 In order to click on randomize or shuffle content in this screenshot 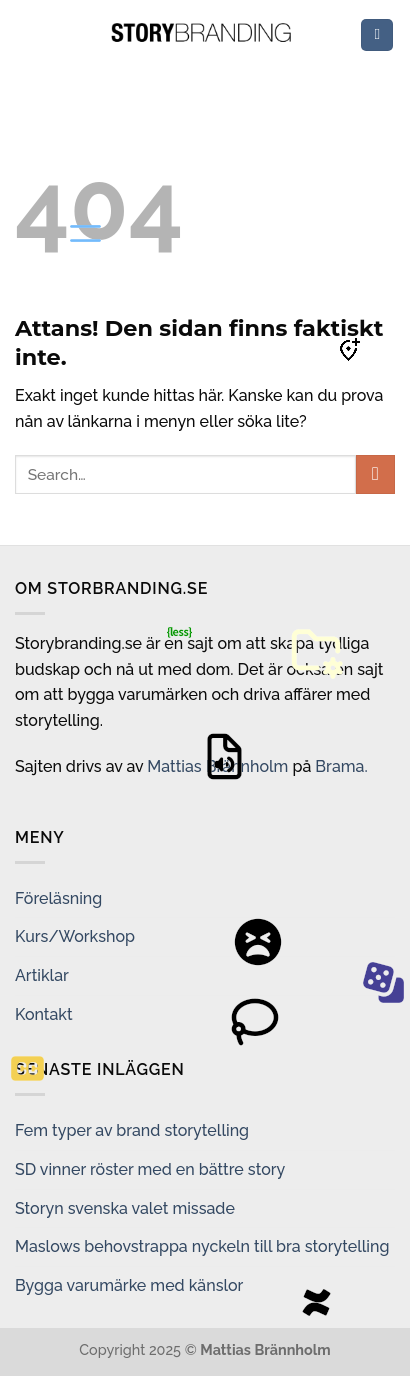, I will do `click(383, 982)`.